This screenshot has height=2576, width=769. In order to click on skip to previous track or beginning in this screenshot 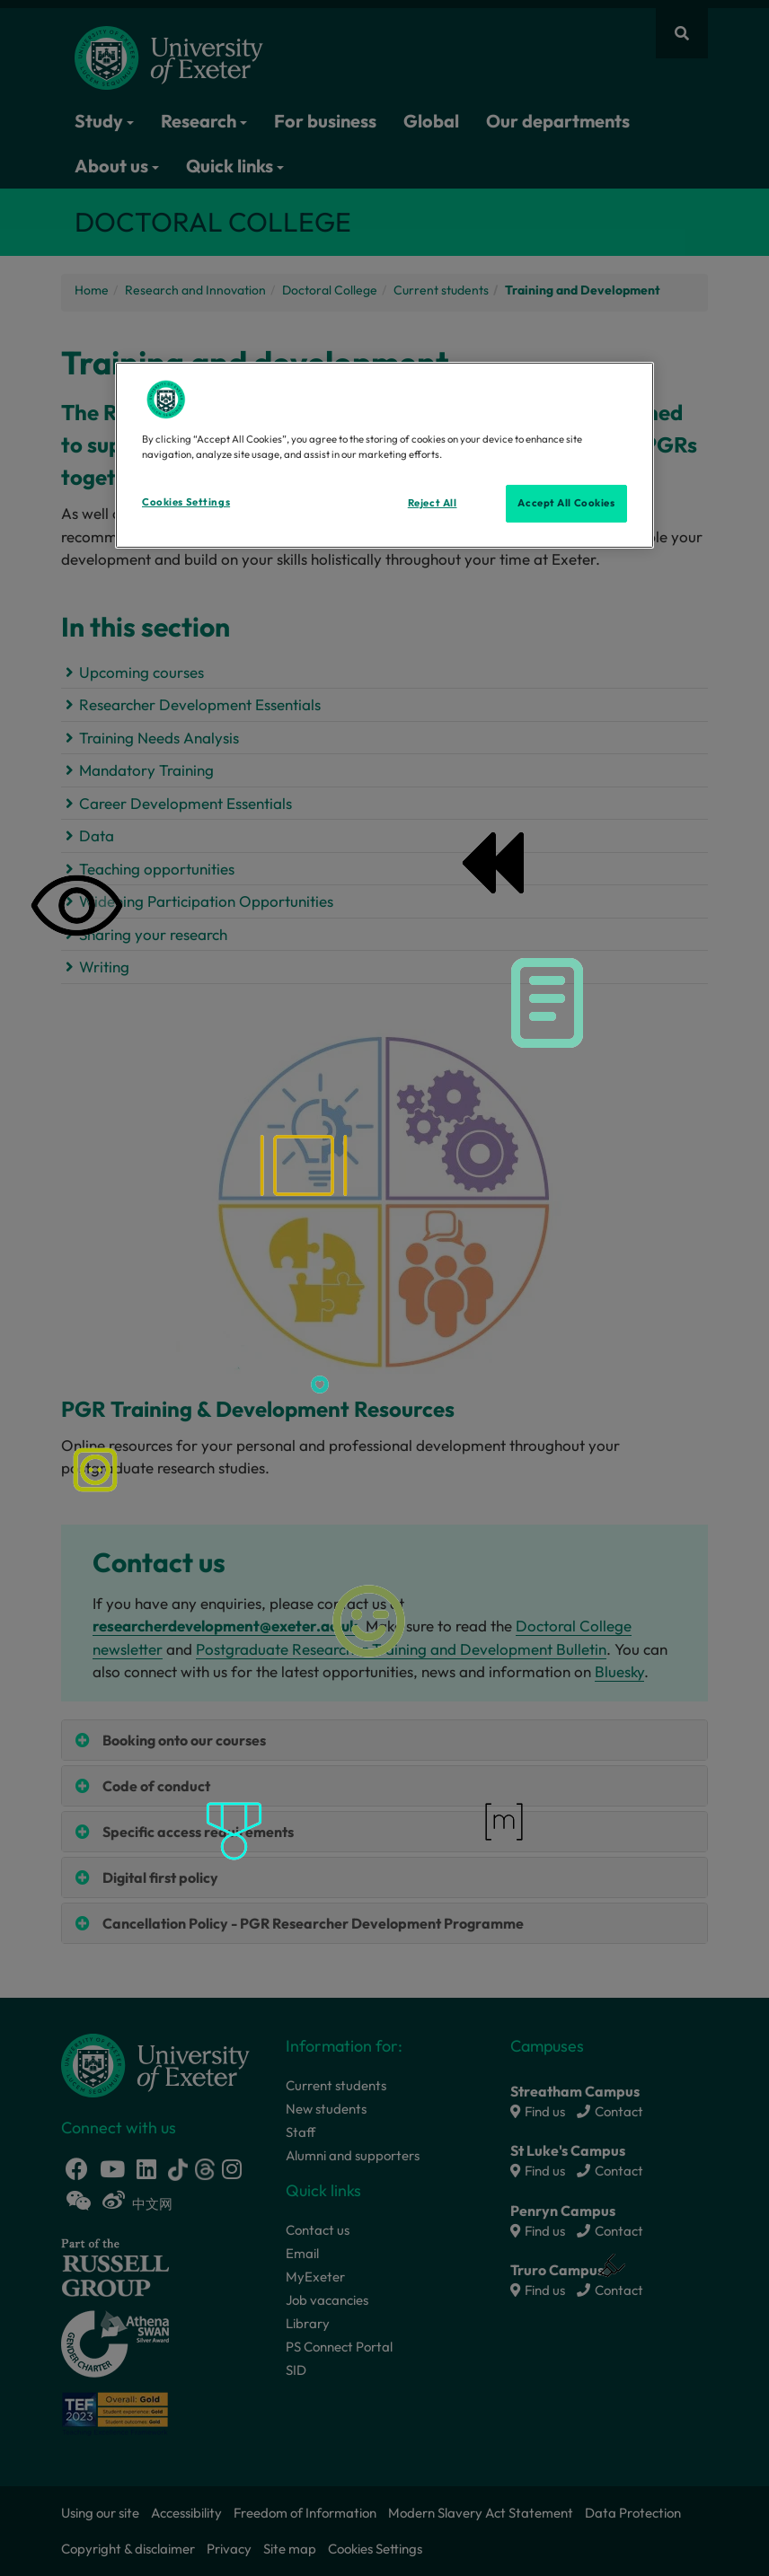, I will do `click(496, 863)`.